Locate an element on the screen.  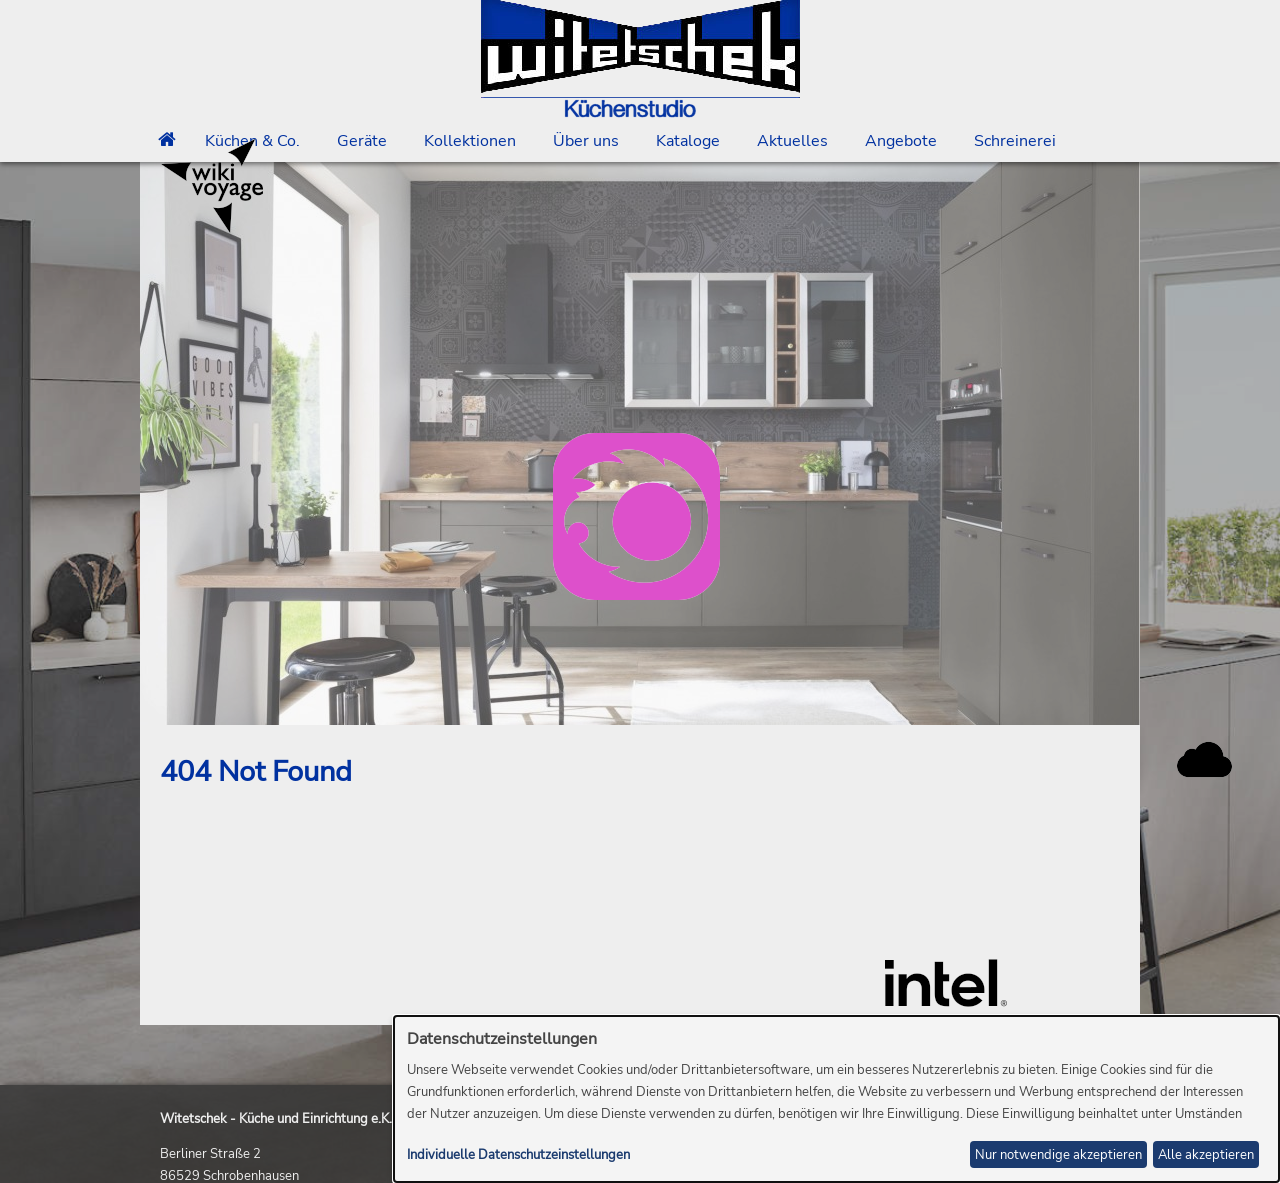
open wikivoyage travel guide is located at coordinates (212, 186).